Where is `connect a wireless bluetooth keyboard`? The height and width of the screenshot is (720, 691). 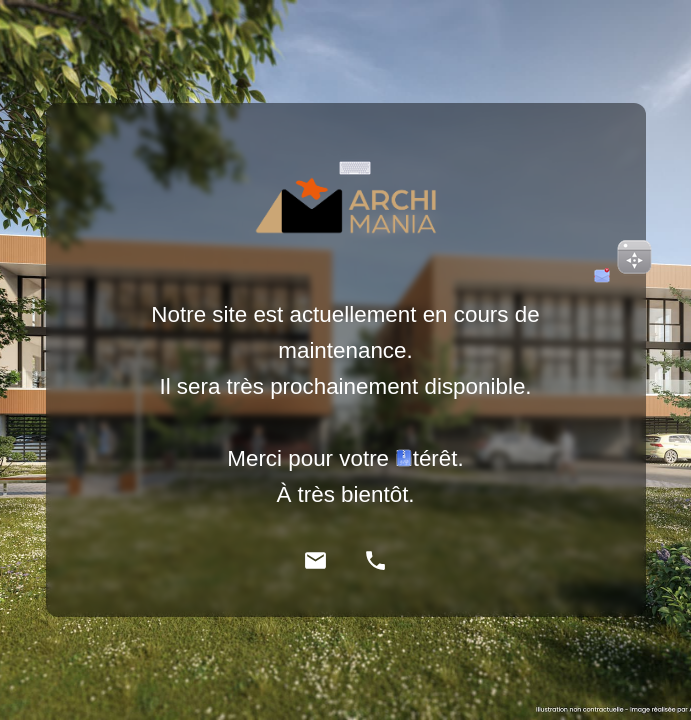
connect a wireless bluetooth keyboard is located at coordinates (355, 168).